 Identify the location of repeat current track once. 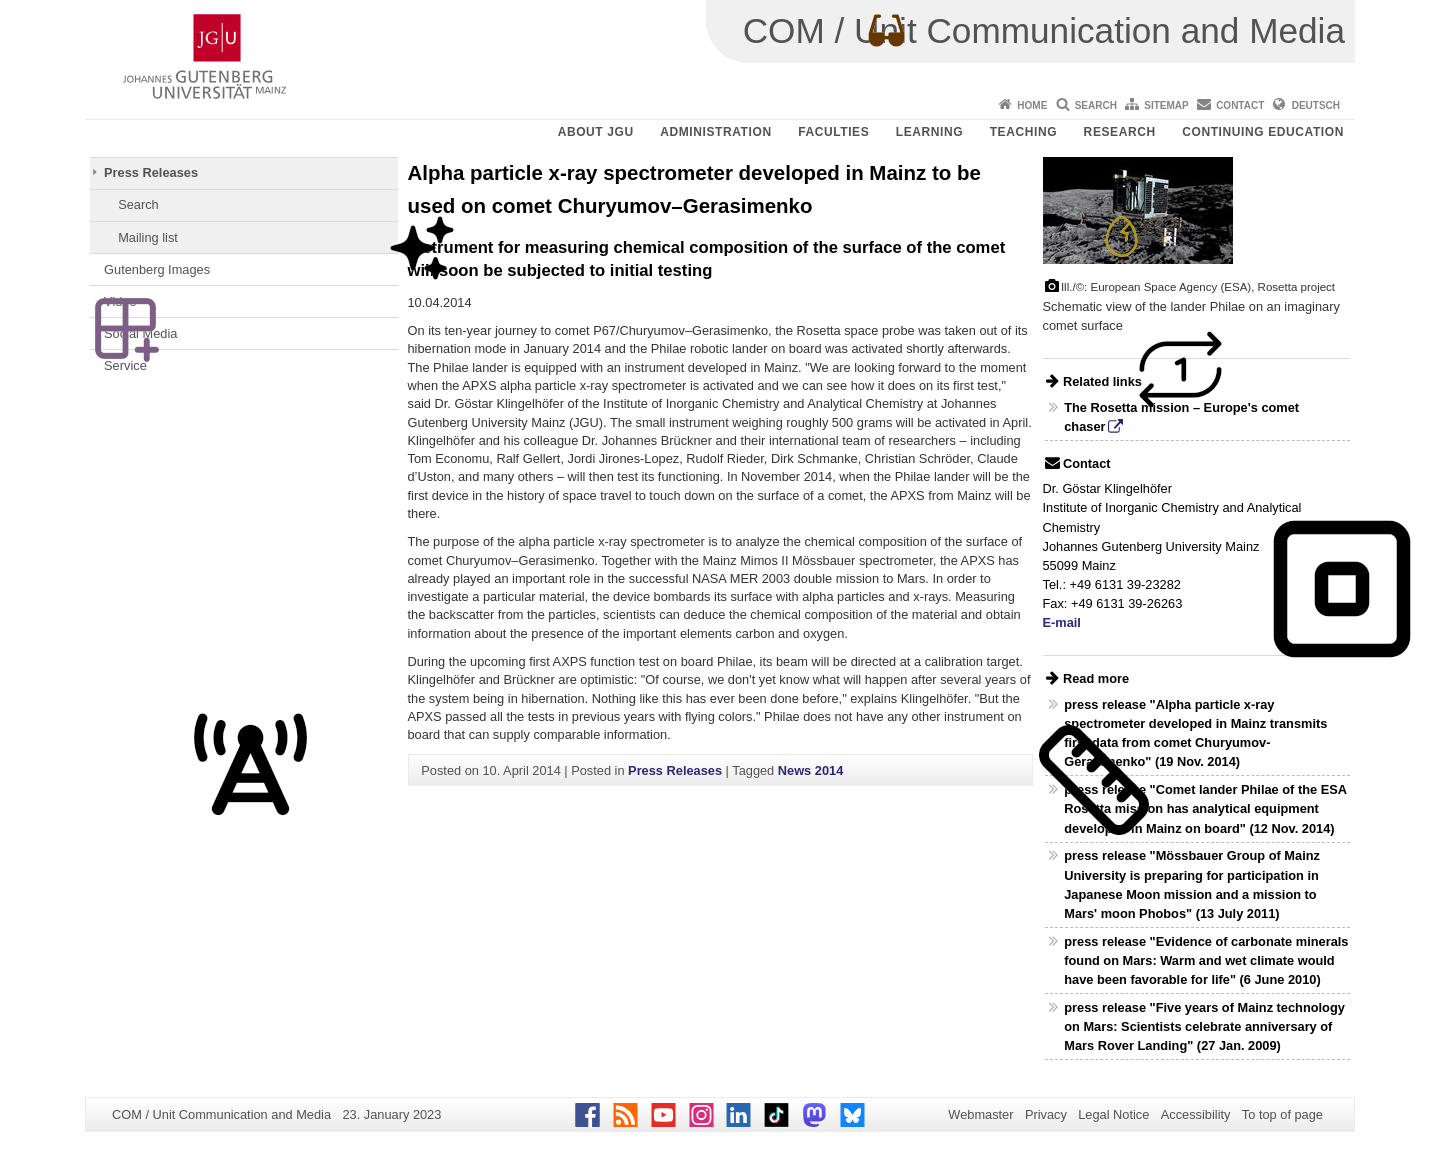
(1180, 369).